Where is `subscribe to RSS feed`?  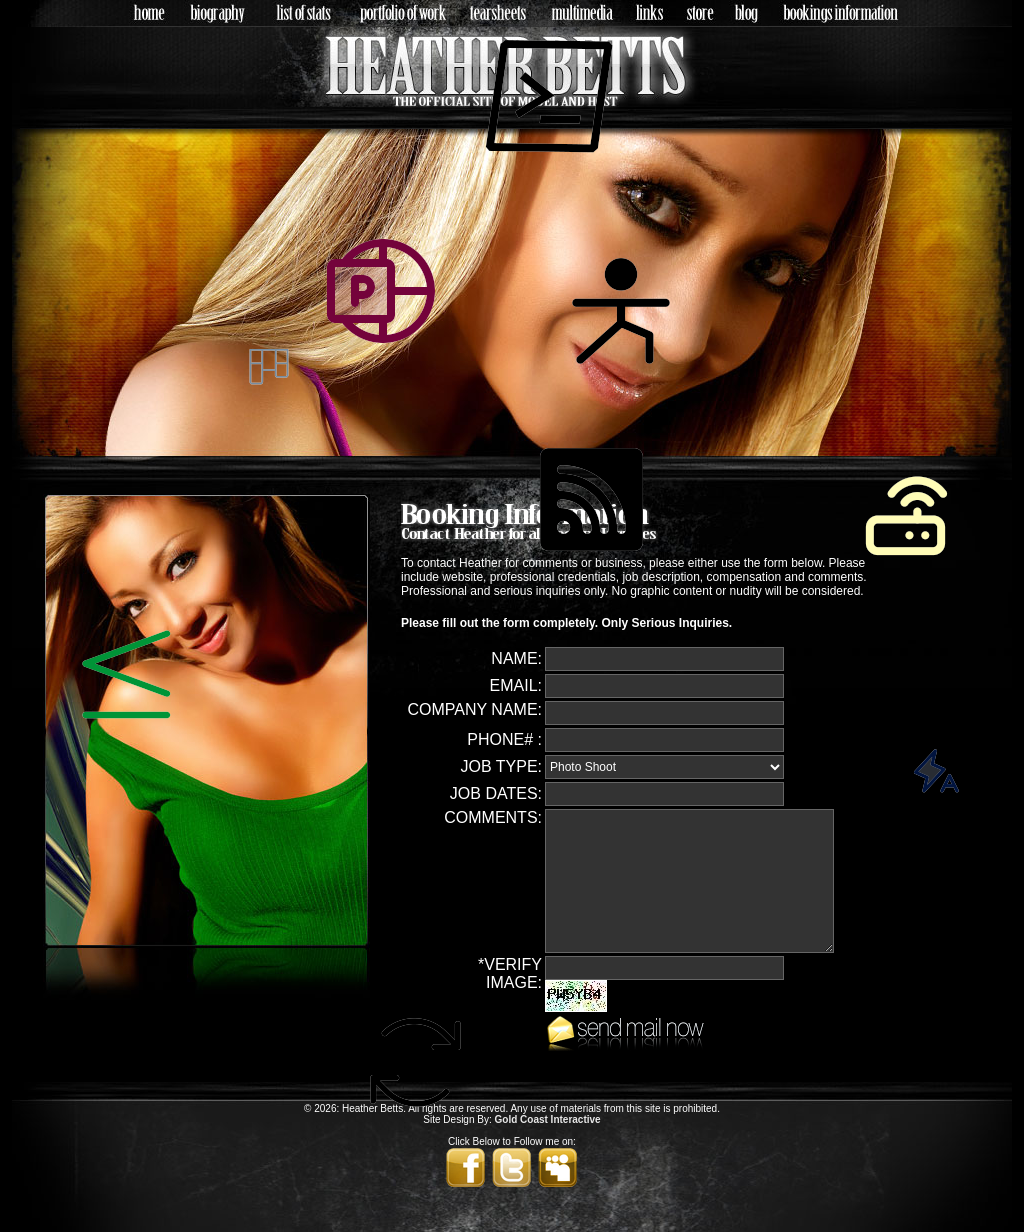
subscribe to RSS feed is located at coordinates (591, 499).